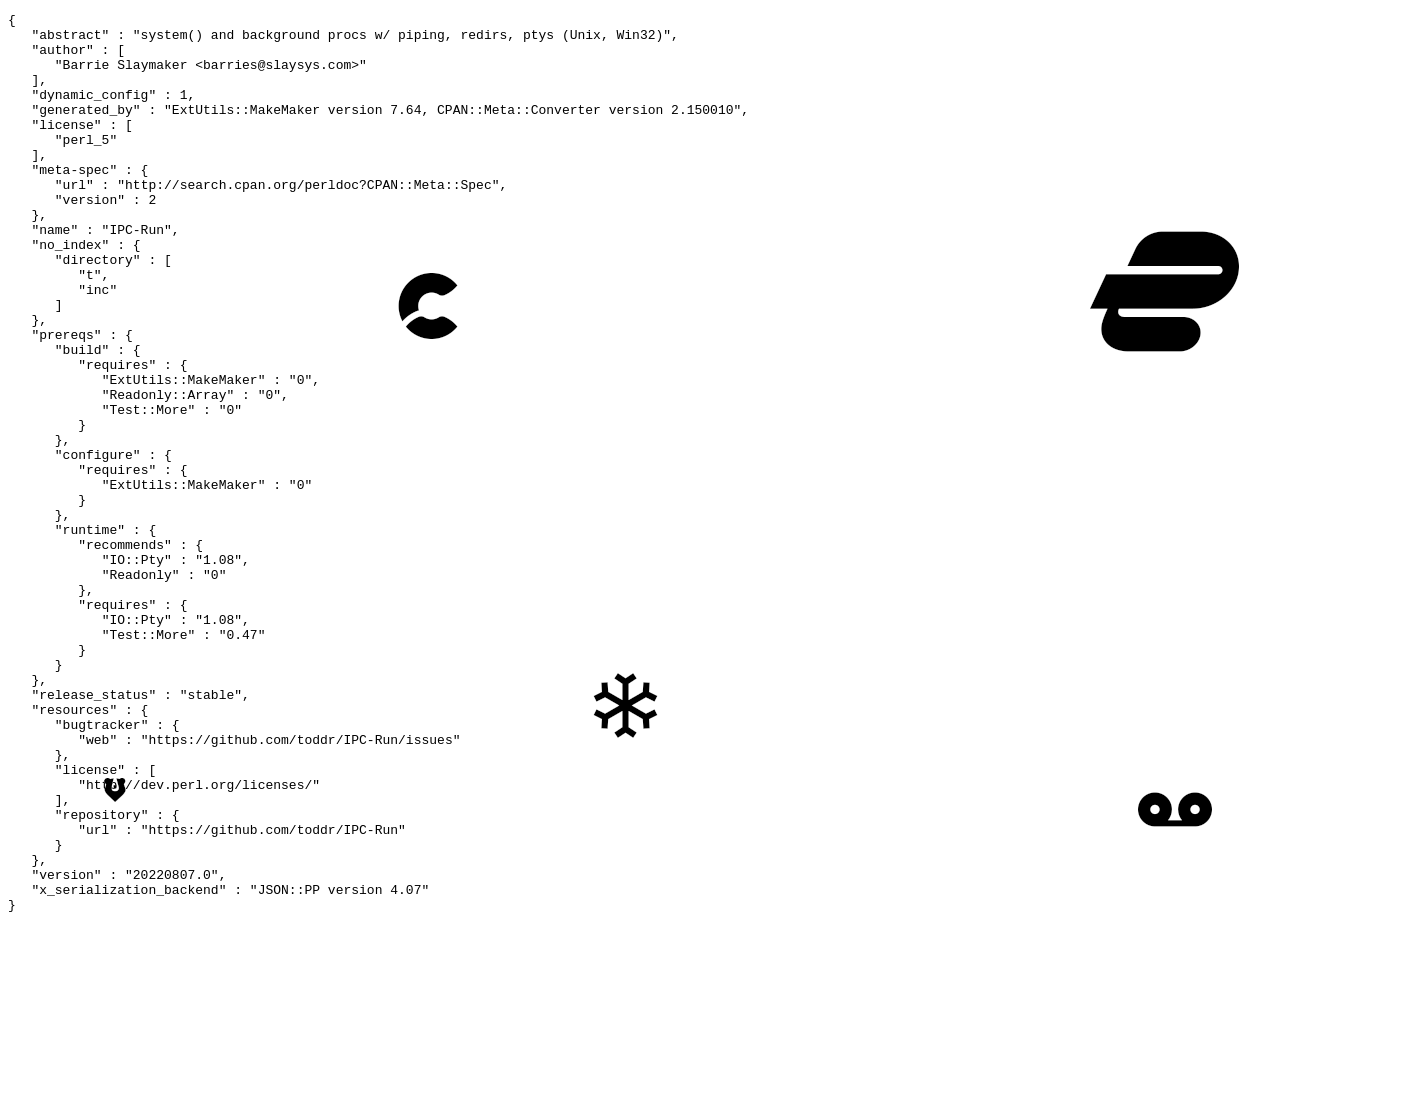  I want to click on open the Uptime Kuma monitoring dashboard, so click(115, 790).